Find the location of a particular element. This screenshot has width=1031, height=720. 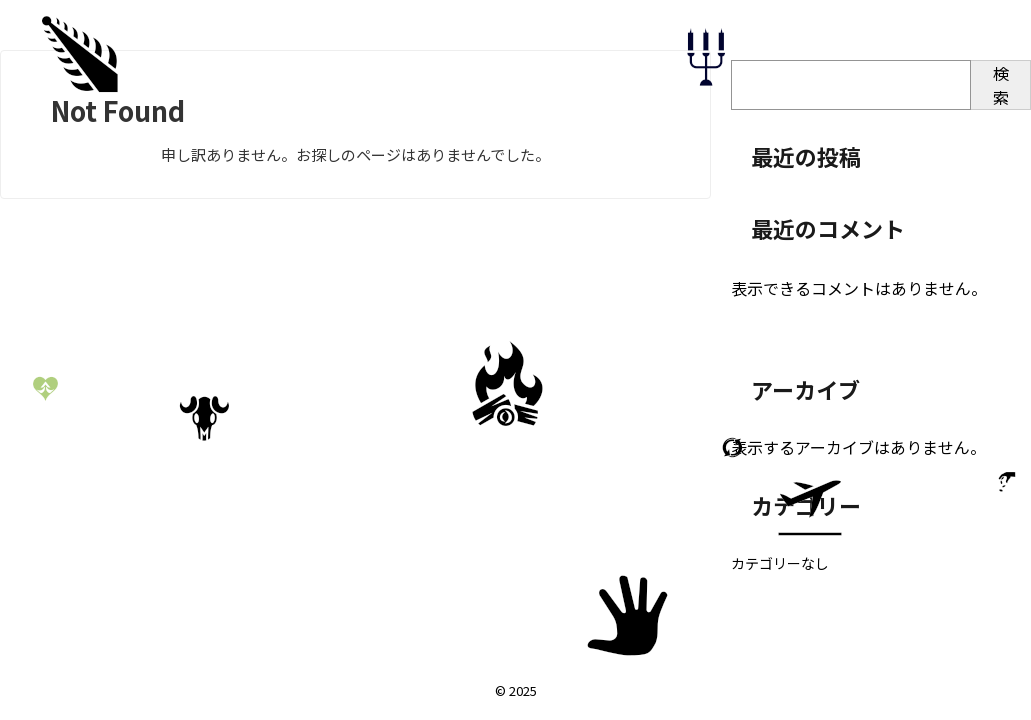

access camping or outdoor activity features is located at coordinates (505, 383).